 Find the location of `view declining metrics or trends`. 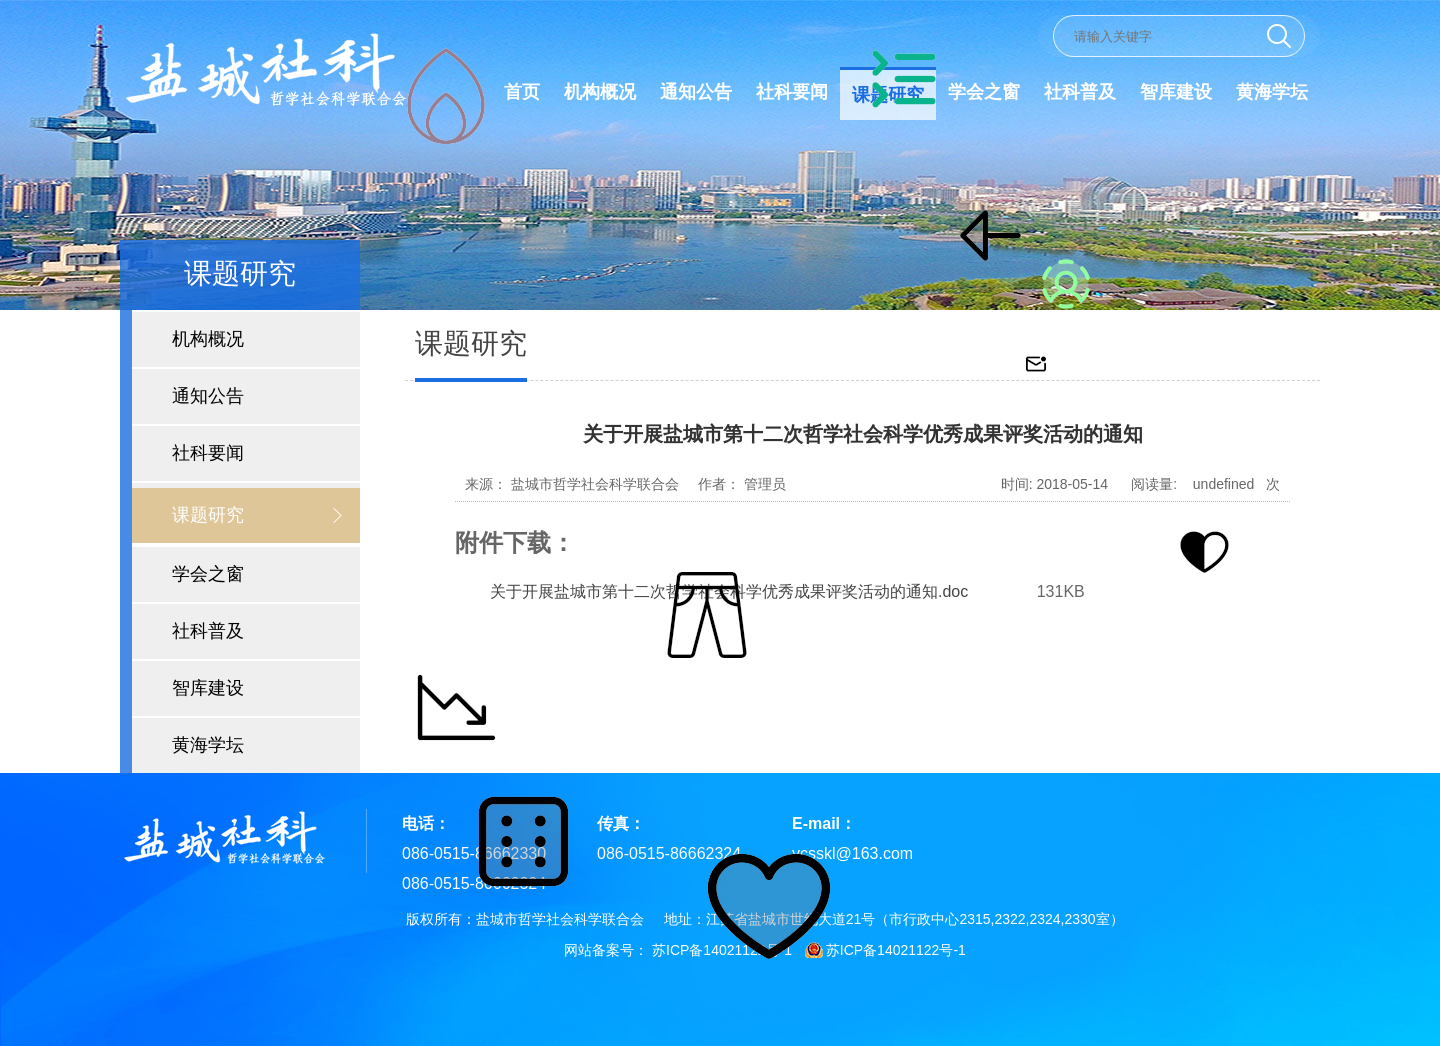

view declining metrics or trends is located at coordinates (456, 707).